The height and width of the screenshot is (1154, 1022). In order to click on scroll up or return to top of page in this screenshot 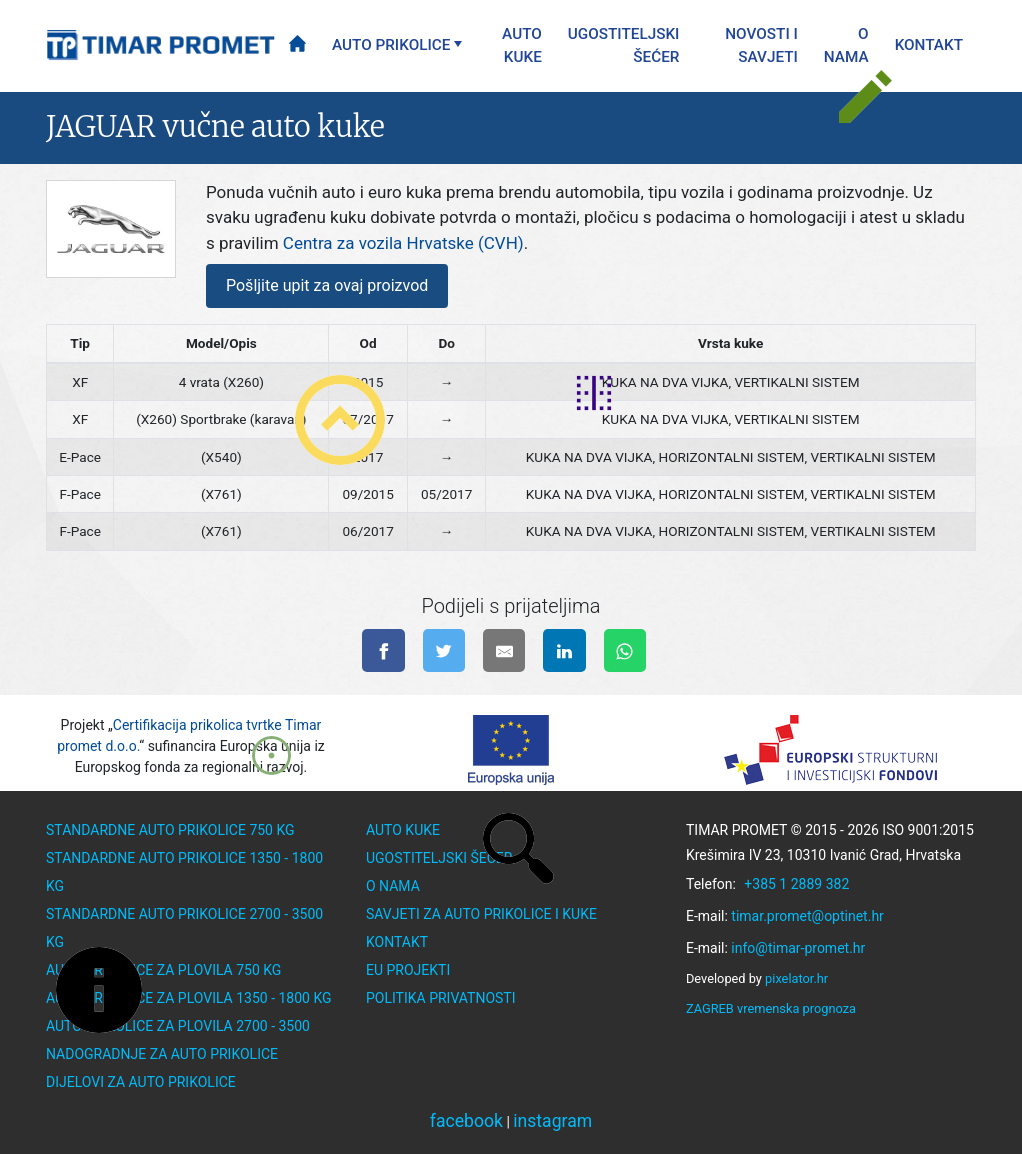, I will do `click(340, 420)`.